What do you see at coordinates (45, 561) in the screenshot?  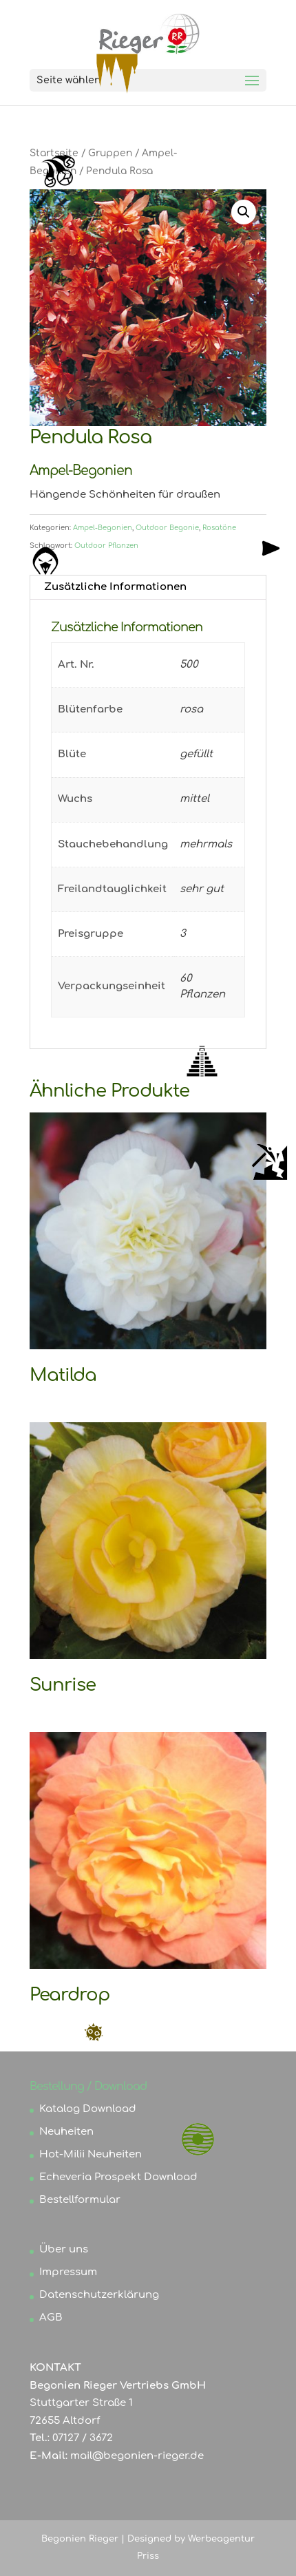 I see `select kenku character race` at bounding box center [45, 561].